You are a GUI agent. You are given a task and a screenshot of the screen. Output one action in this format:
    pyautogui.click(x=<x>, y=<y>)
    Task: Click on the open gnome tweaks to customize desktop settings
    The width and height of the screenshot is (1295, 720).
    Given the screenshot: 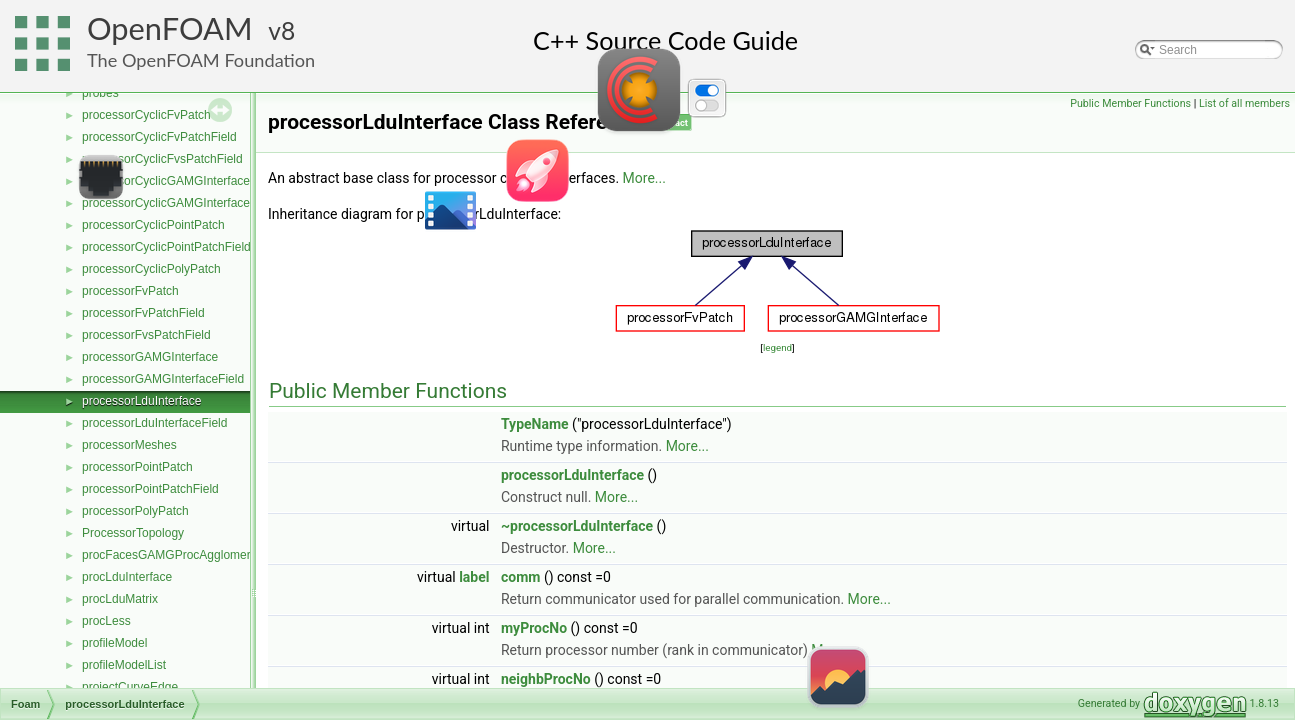 What is the action you would take?
    pyautogui.click(x=707, y=98)
    